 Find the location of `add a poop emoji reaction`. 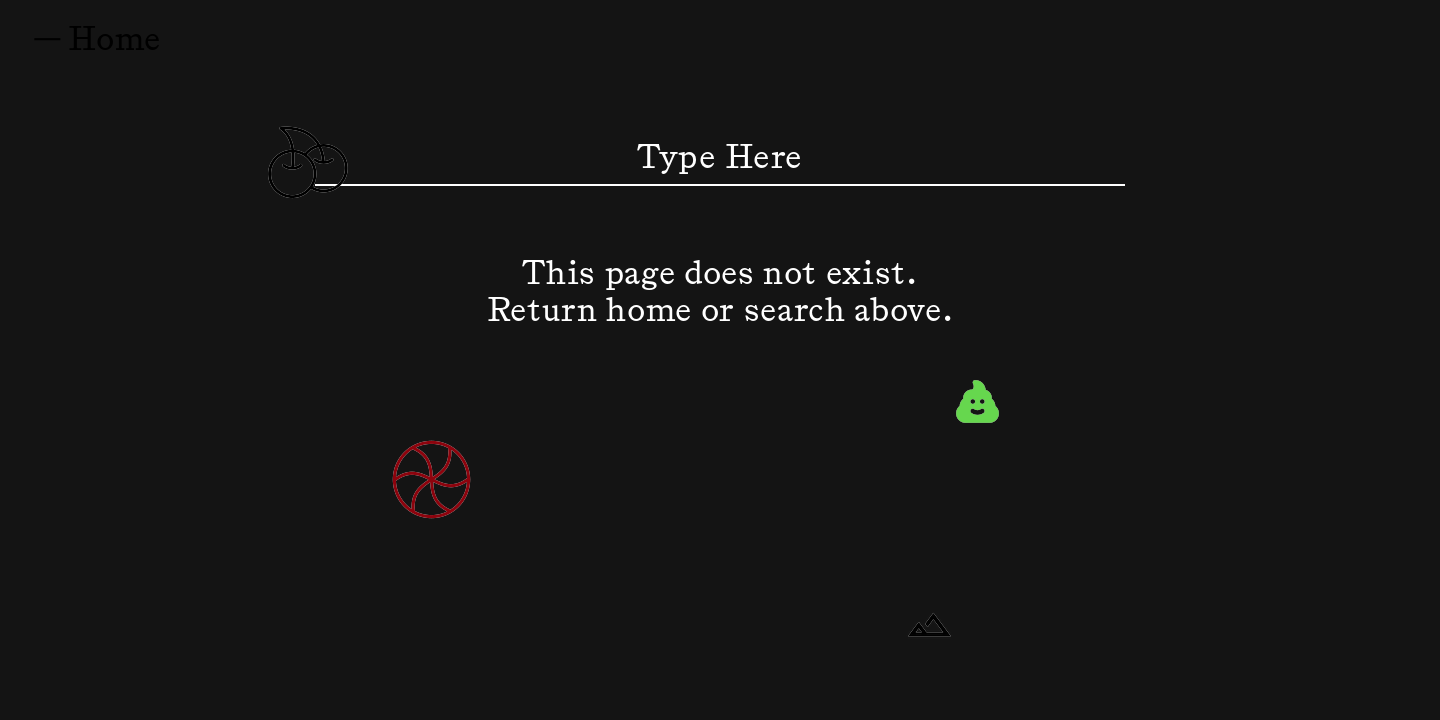

add a poop emoji reaction is located at coordinates (977, 401).